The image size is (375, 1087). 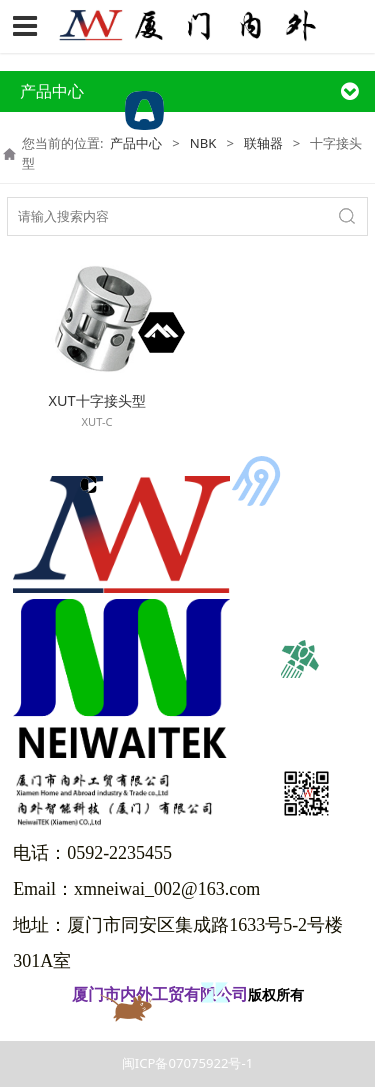 What do you see at coordinates (256, 481) in the screenshot?
I see `airbyte logo - a data integration platform` at bounding box center [256, 481].